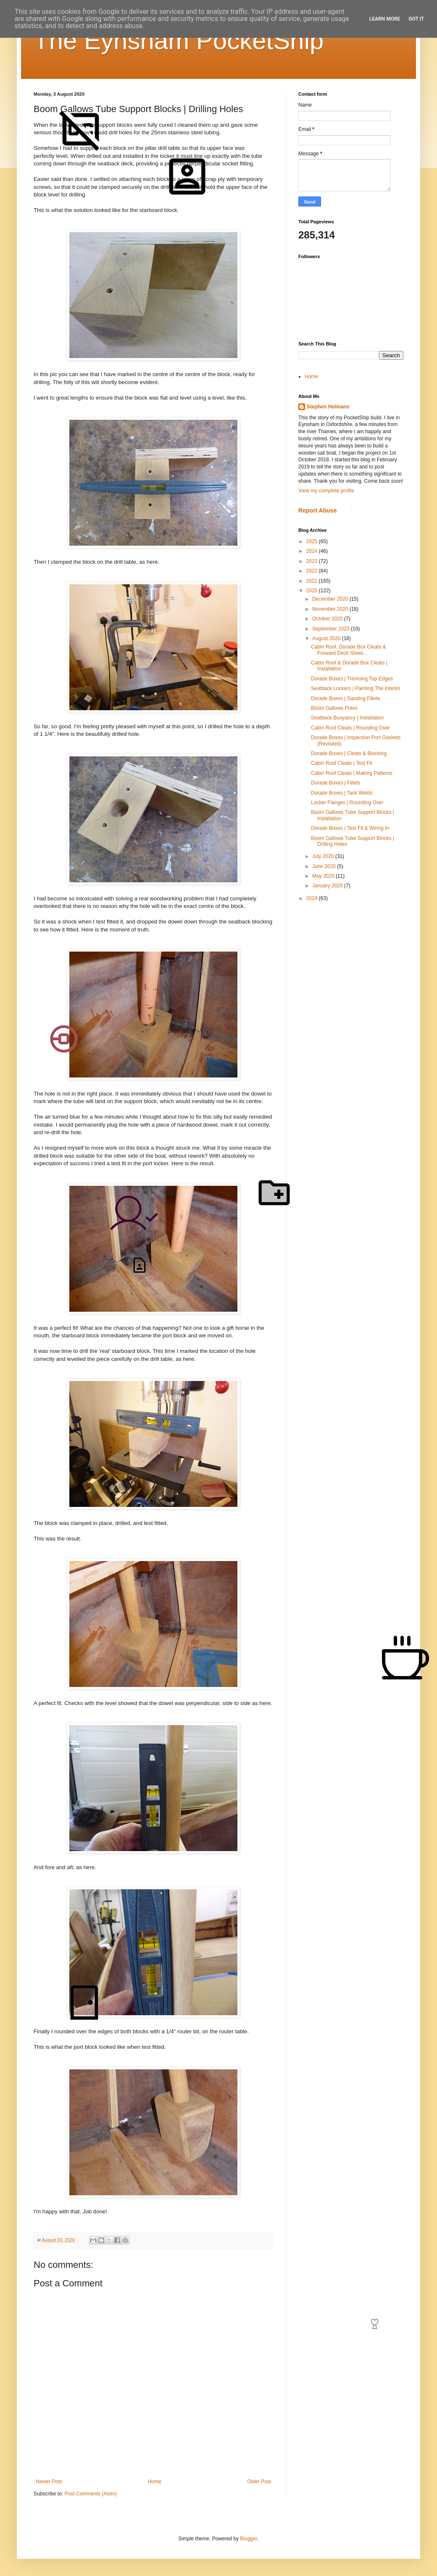 The height and width of the screenshot is (2576, 437). I want to click on view sponsor tiers and levels, so click(374, 2324).